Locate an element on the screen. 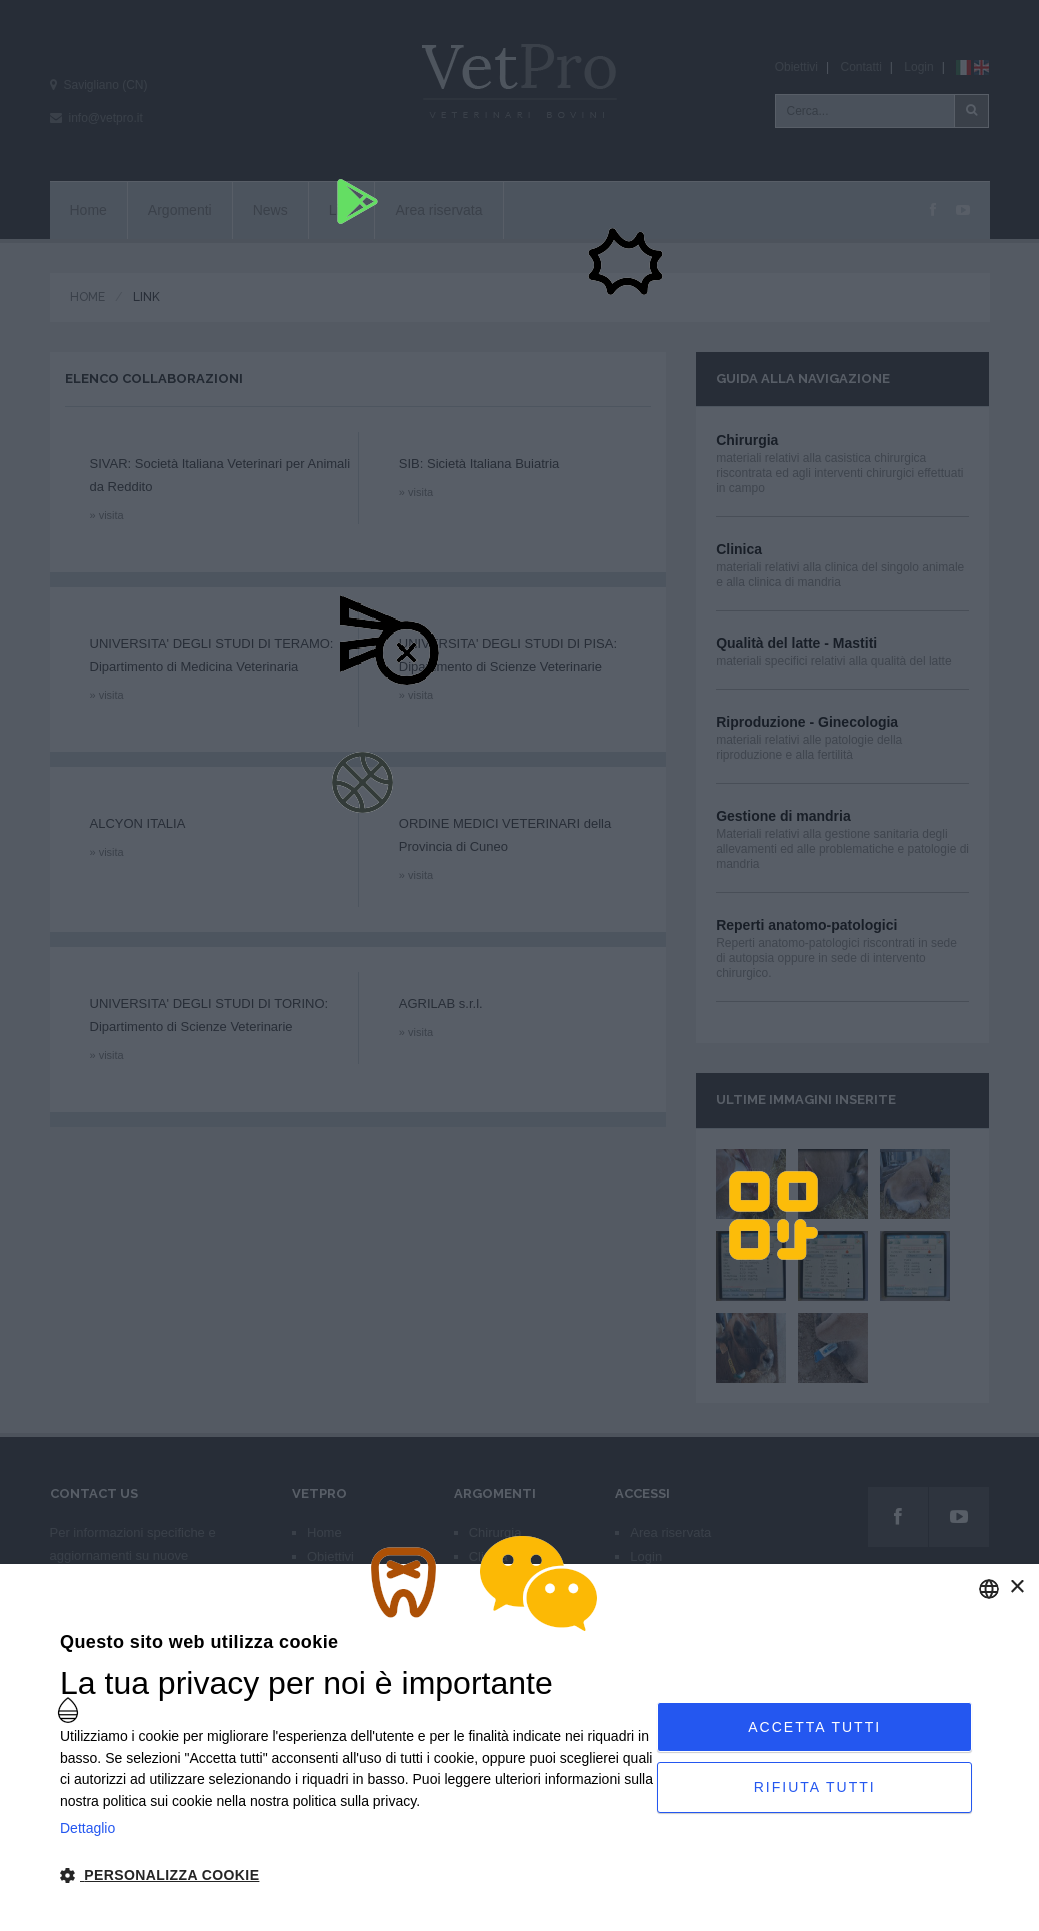 Image resolution: width=1039 pixels, height=1931 pixels. adjust fill level or capacity is located at coordinates (68, 1711).